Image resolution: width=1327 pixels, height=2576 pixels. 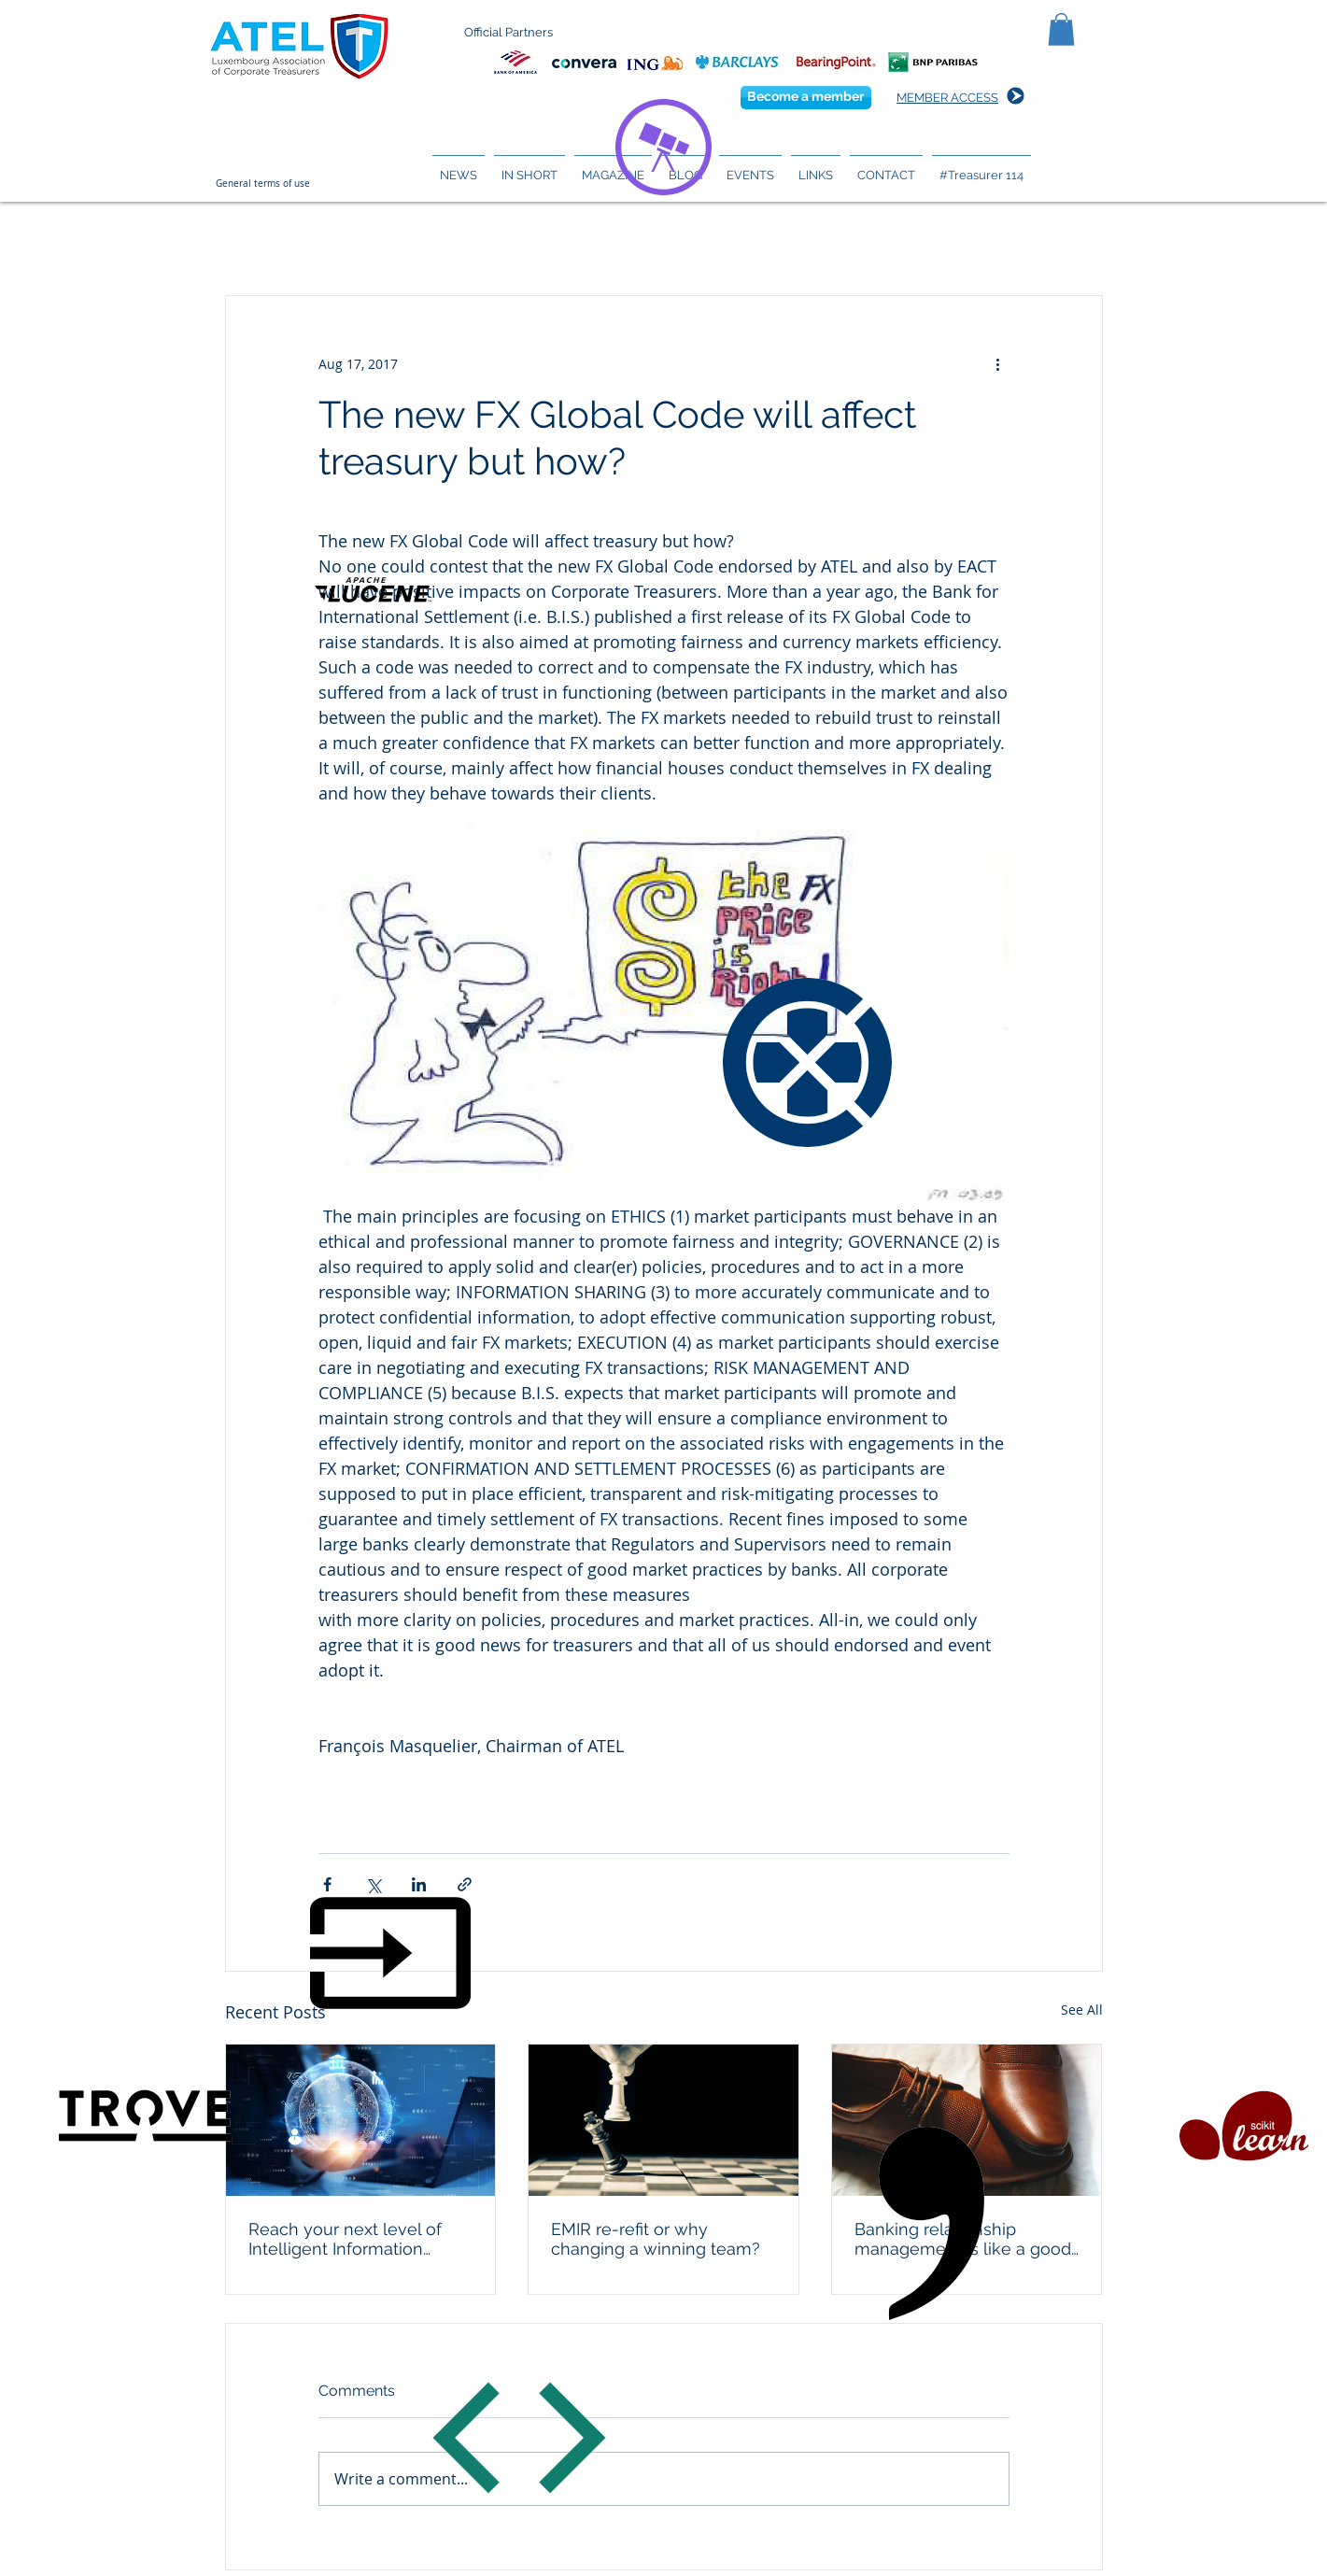 What do you see at coordinates (390, 1953) in the screenshot?
I see `typer app logo` at bounding box center [390, 1953].